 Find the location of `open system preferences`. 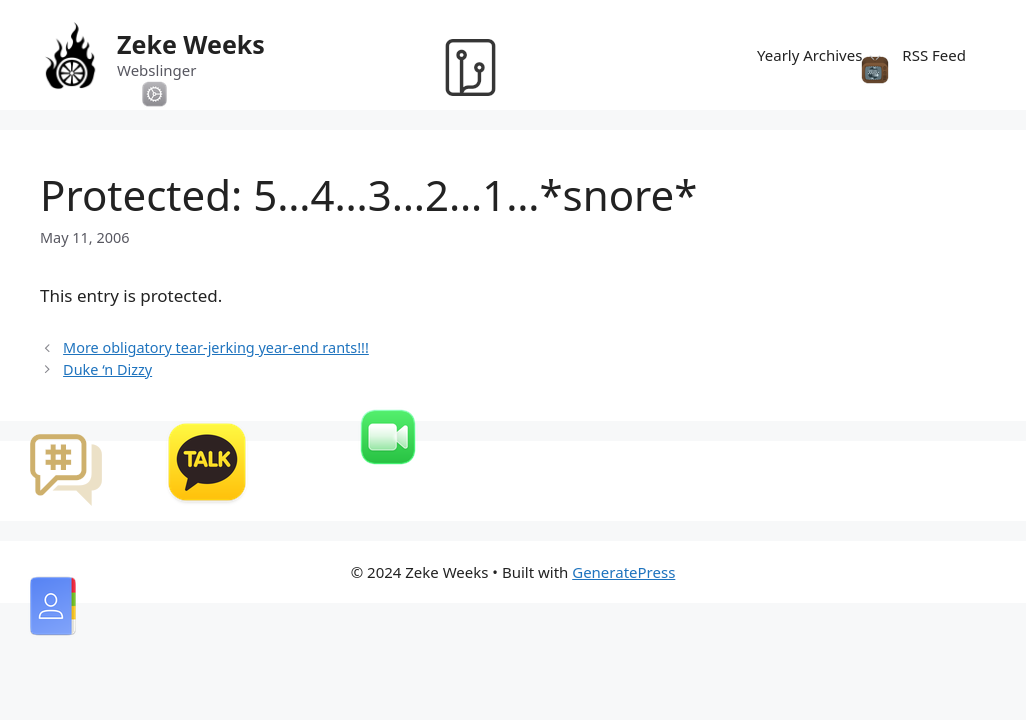

open system preferences is located at coordinates (154, 94).